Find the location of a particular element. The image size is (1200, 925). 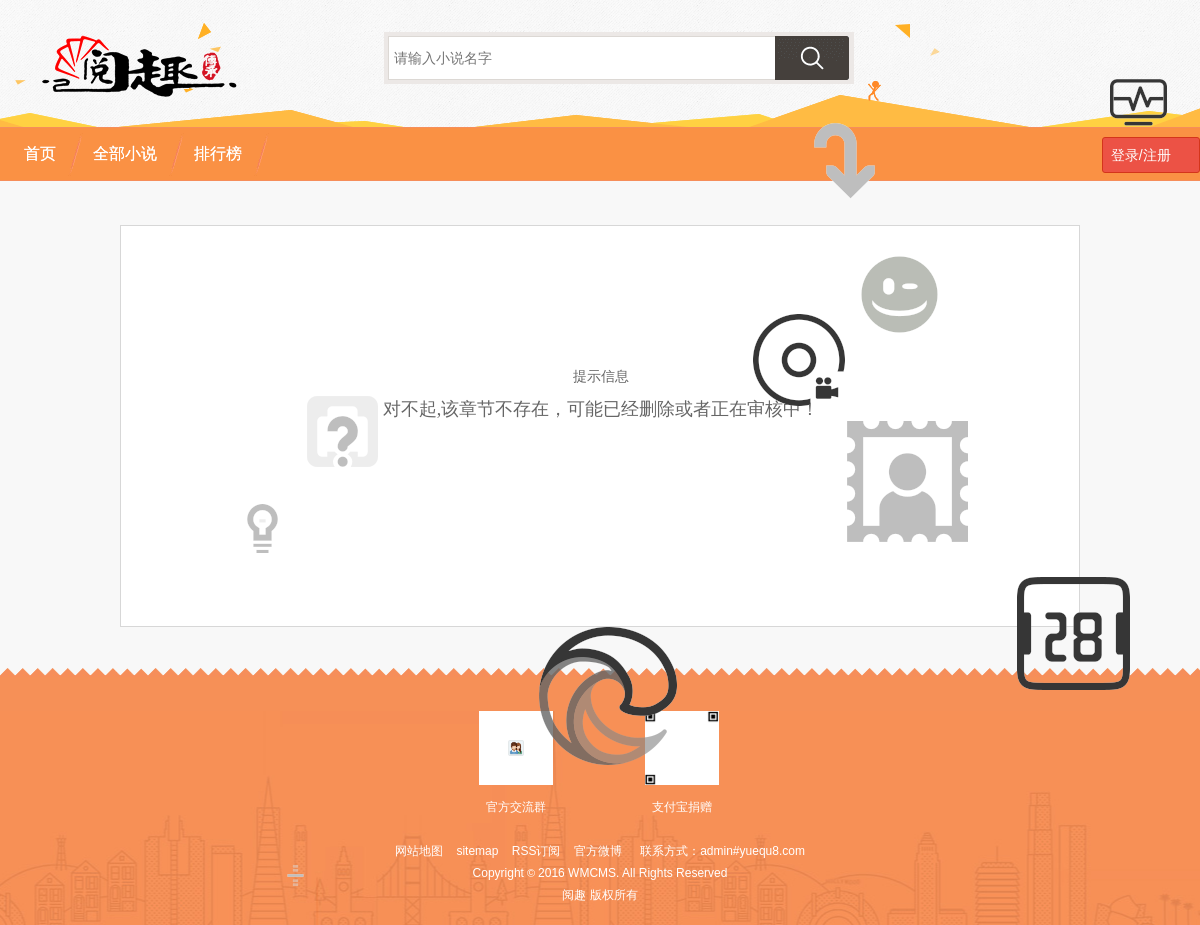

indicates no network route available for wired connection is located at coordinates (342, 431).